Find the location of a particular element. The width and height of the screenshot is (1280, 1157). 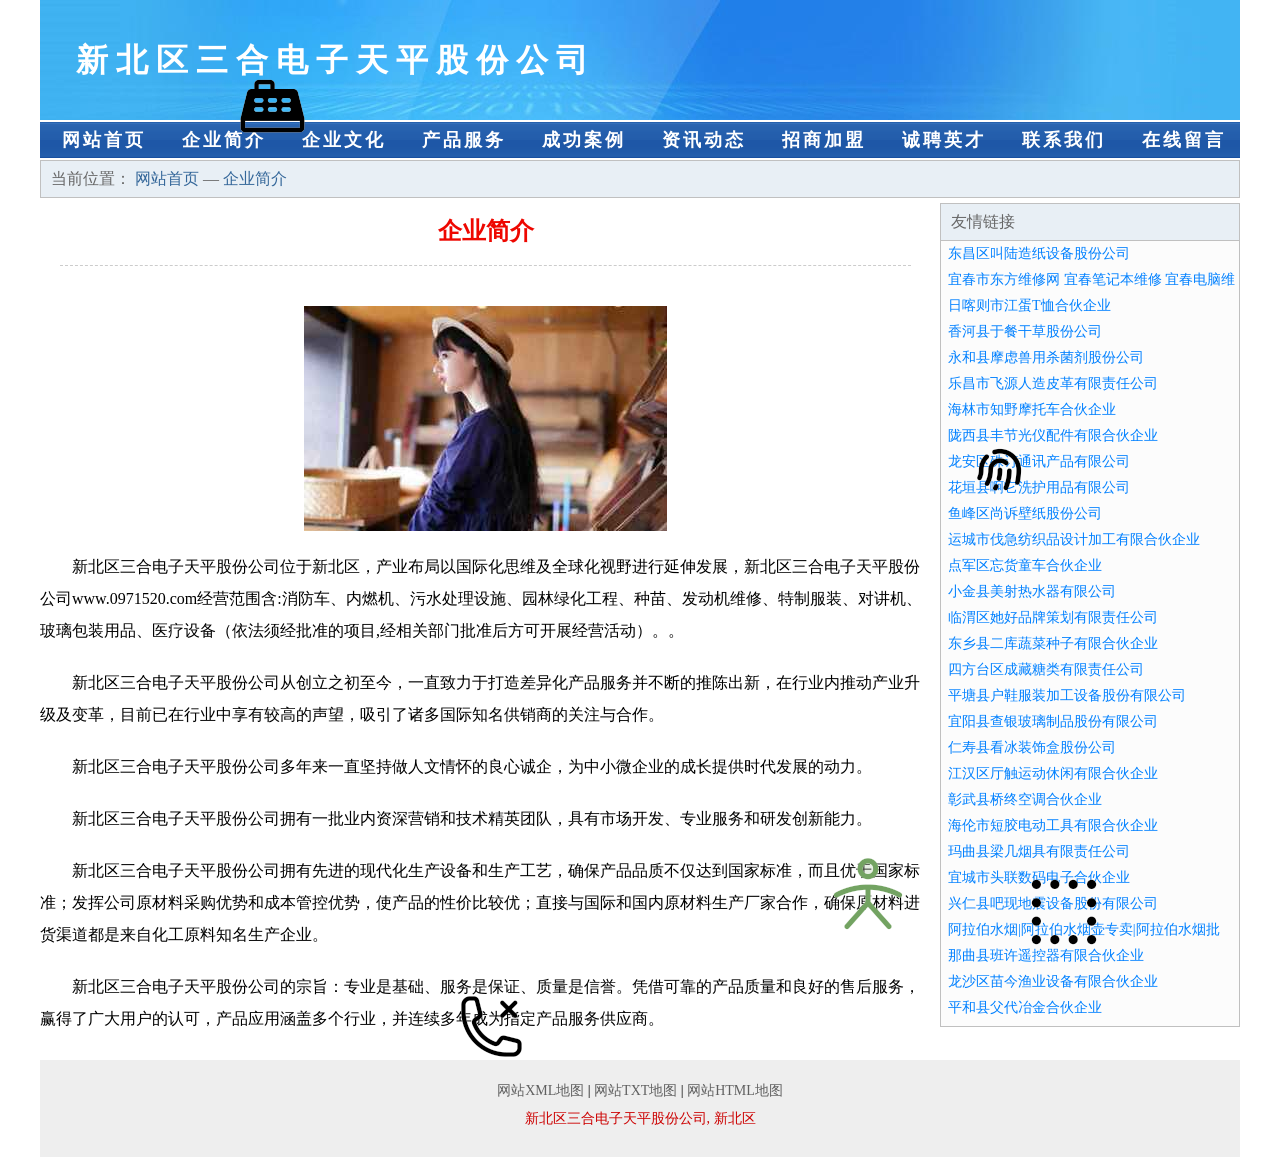

access point of sale system is located at coordinates (272, 109).